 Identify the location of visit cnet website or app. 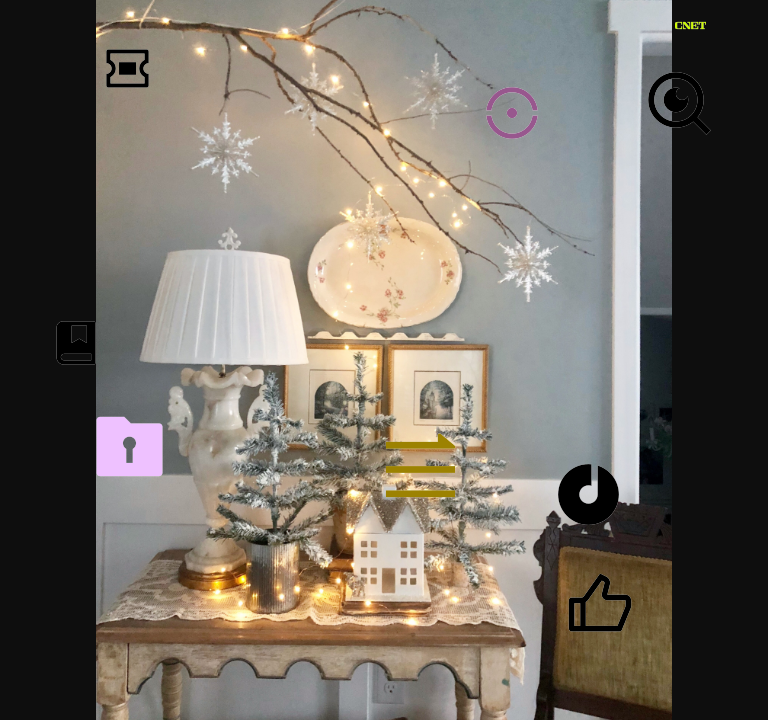
(690, 25).